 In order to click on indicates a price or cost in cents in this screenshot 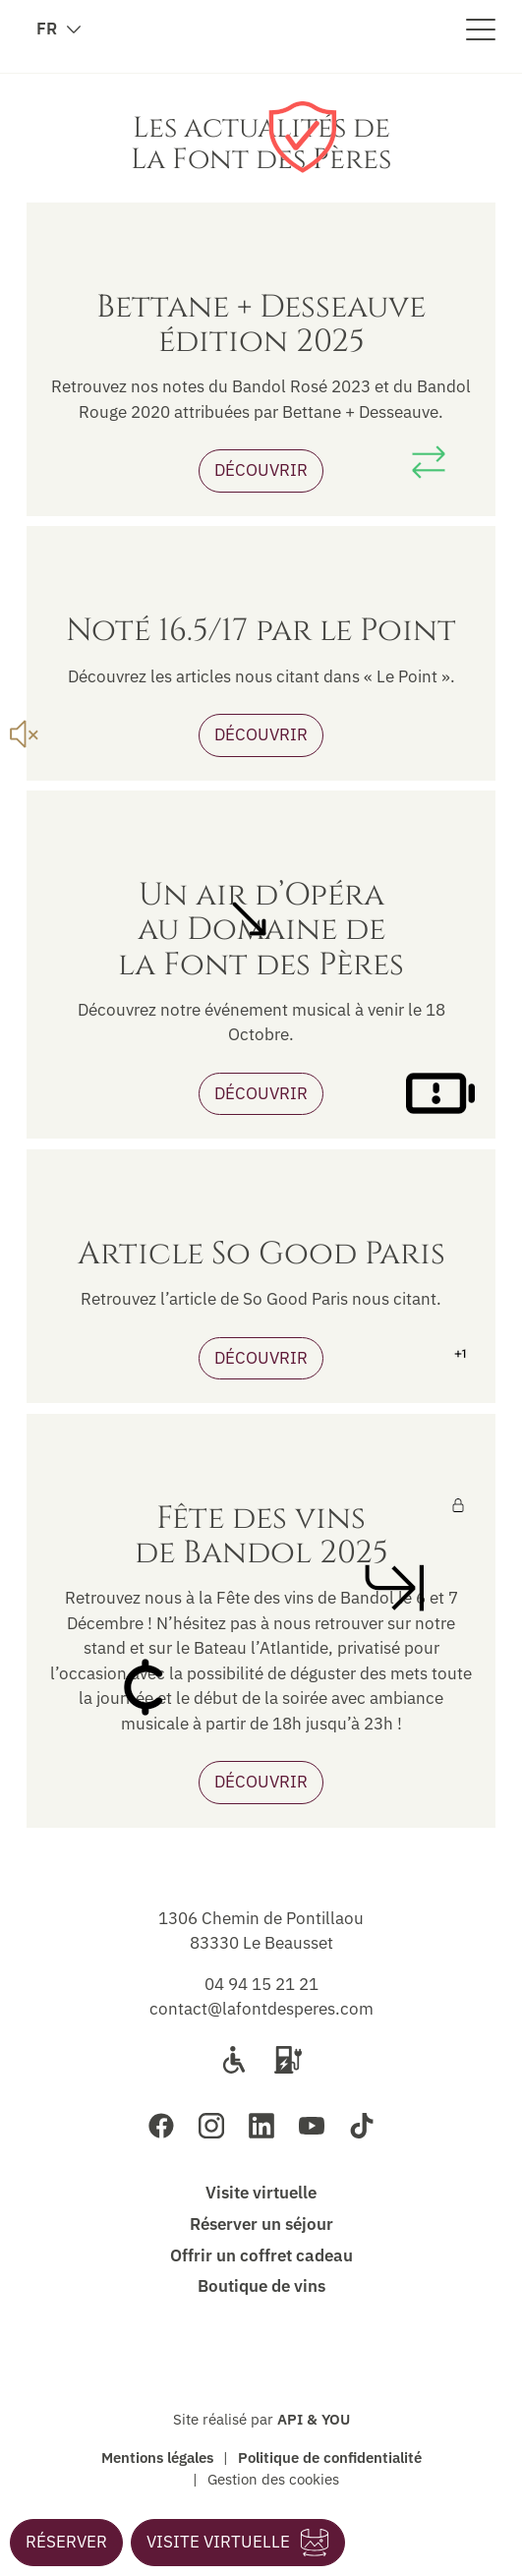, I will do `click(144, 1687)`.